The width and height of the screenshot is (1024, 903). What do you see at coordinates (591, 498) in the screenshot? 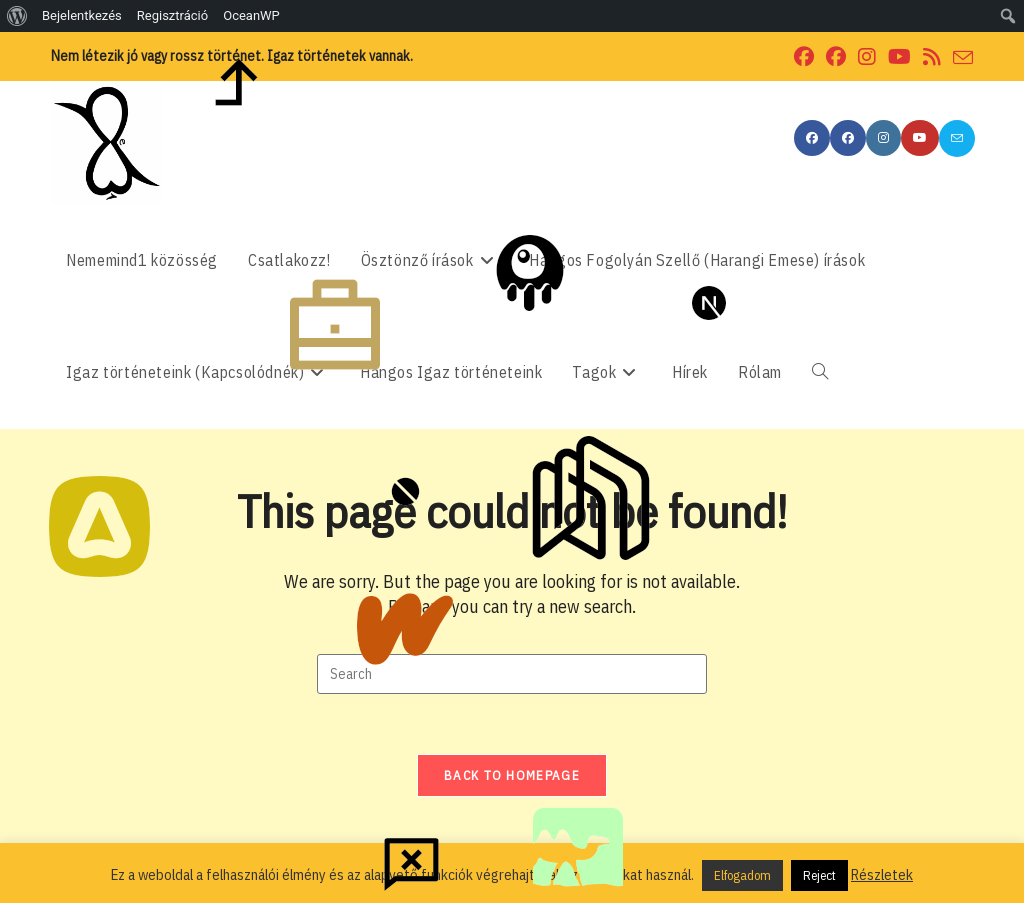
I see `nhost backend-as-a-service platform logo` at bounding box center [591, 498].